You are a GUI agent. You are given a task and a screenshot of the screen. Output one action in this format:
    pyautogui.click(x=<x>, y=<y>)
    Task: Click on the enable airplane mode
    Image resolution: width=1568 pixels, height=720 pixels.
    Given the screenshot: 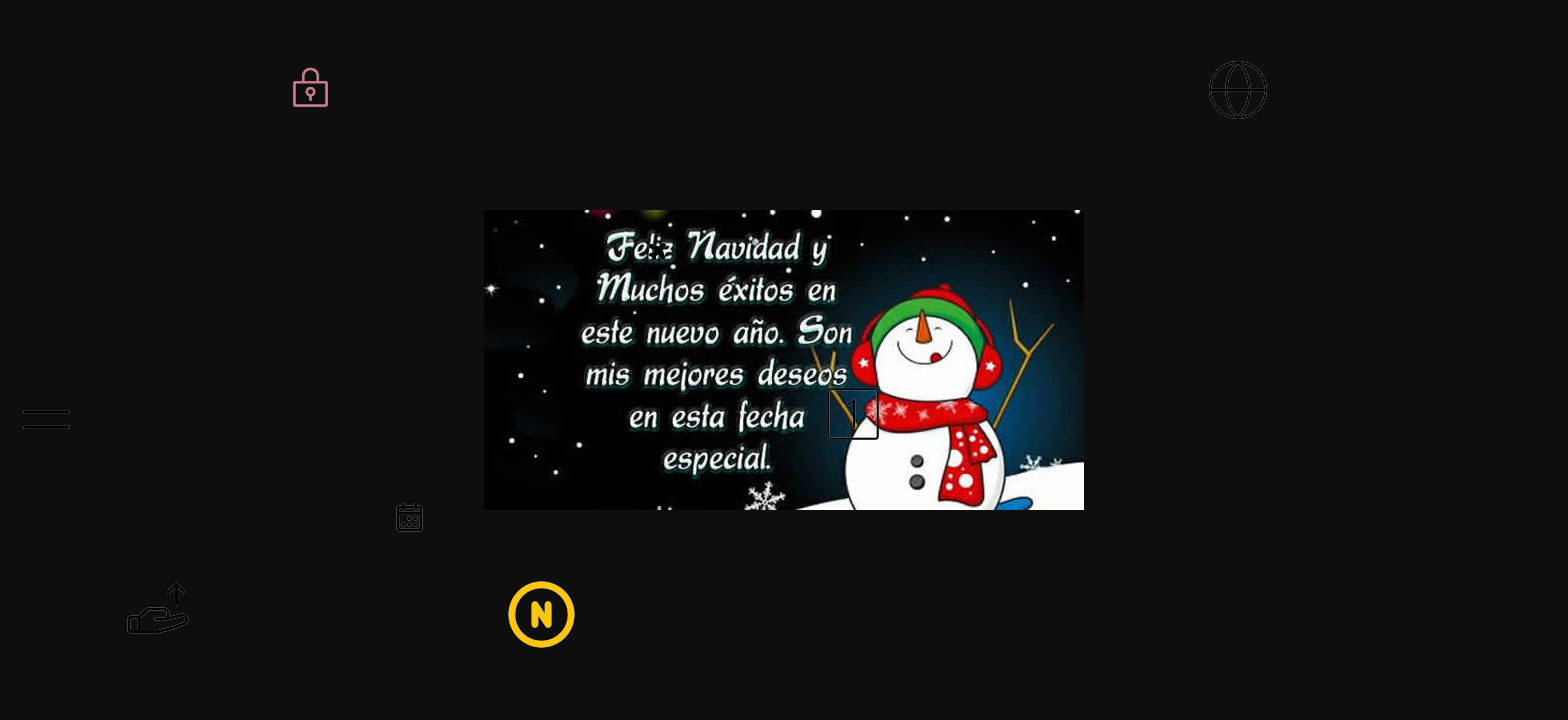 What is the action you would take?
    pyautogui.click(x=657, y=251)
    